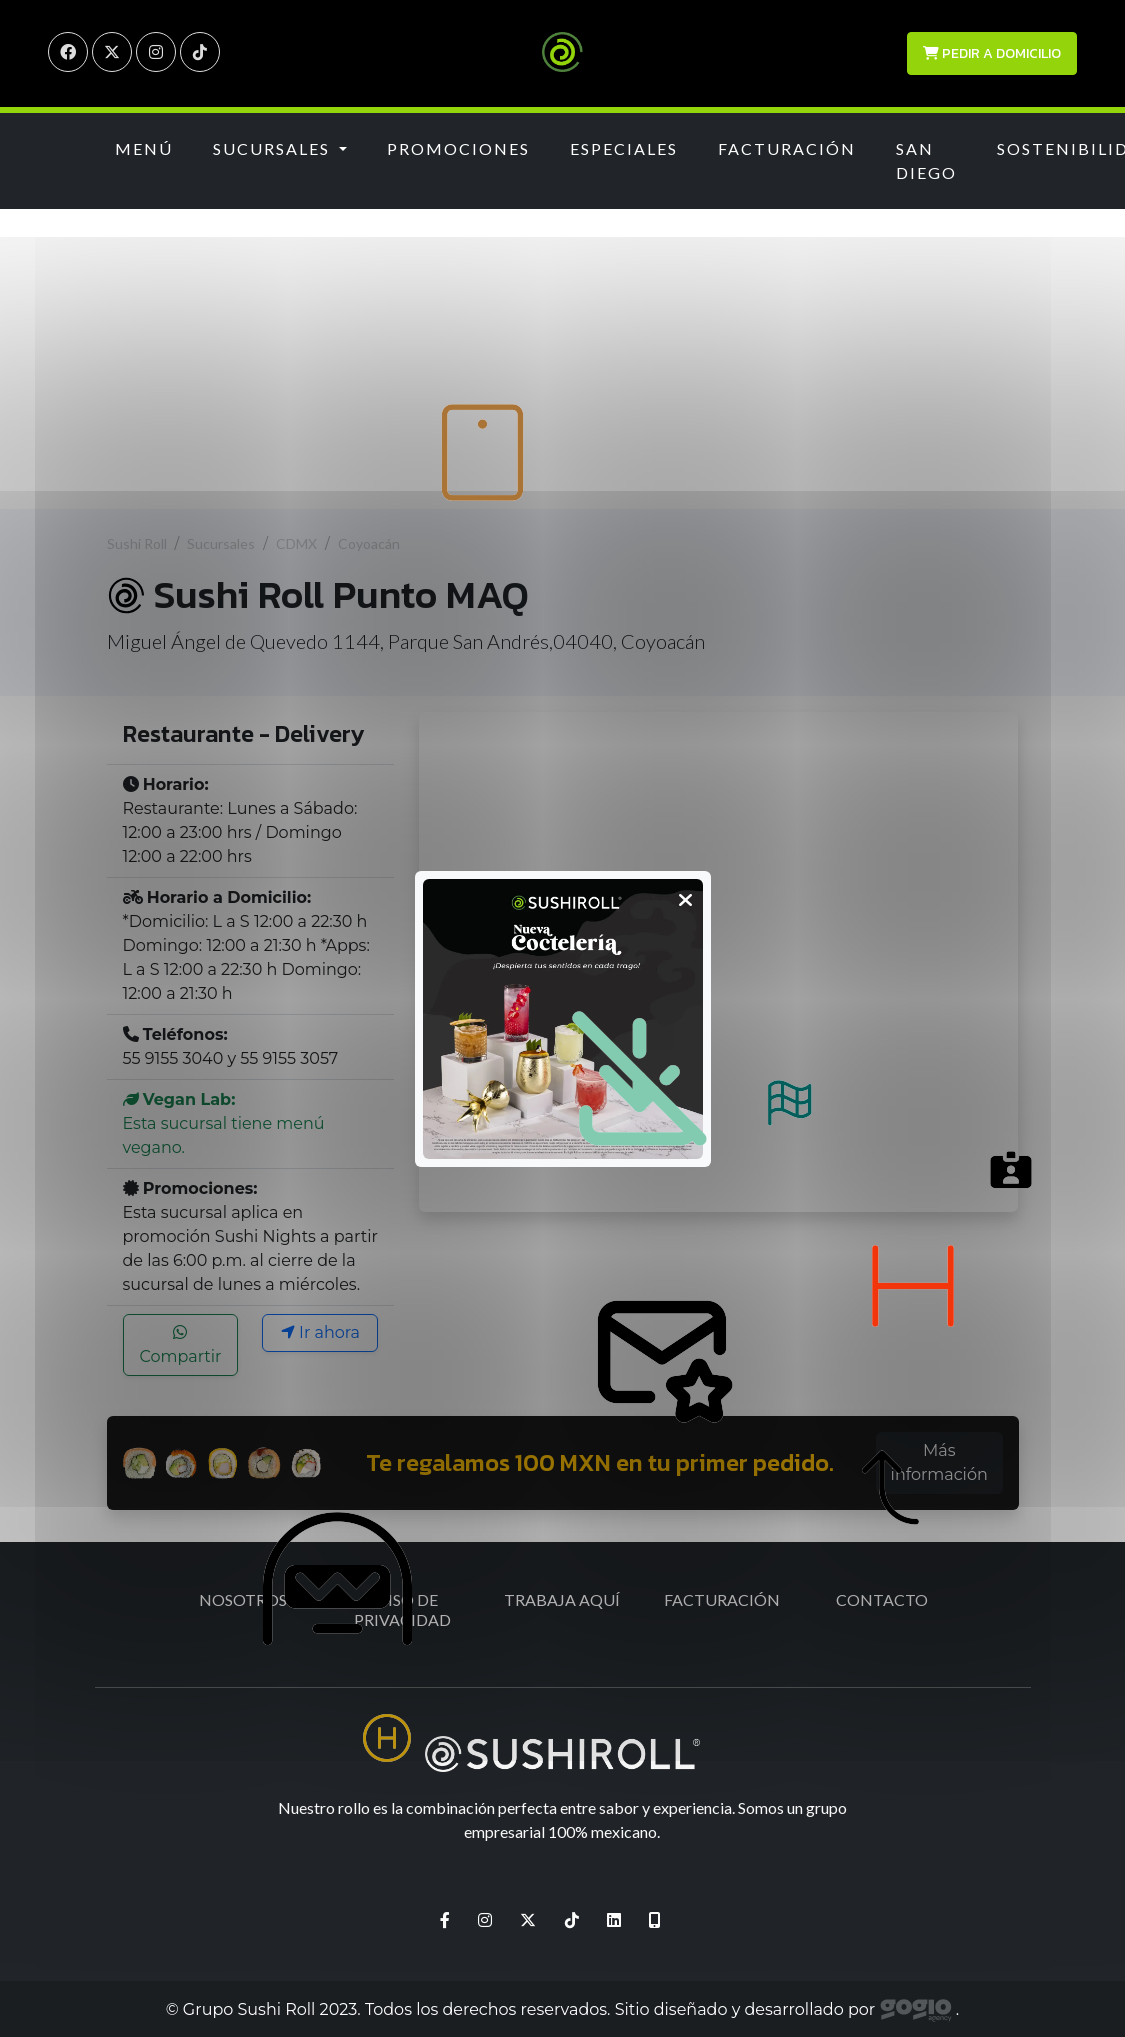 This screenshot has height=2037, width=1125. Describe the element at coordinates (482, 452) in the screenshot. I see `tablet device with front-facing camera` at that location.